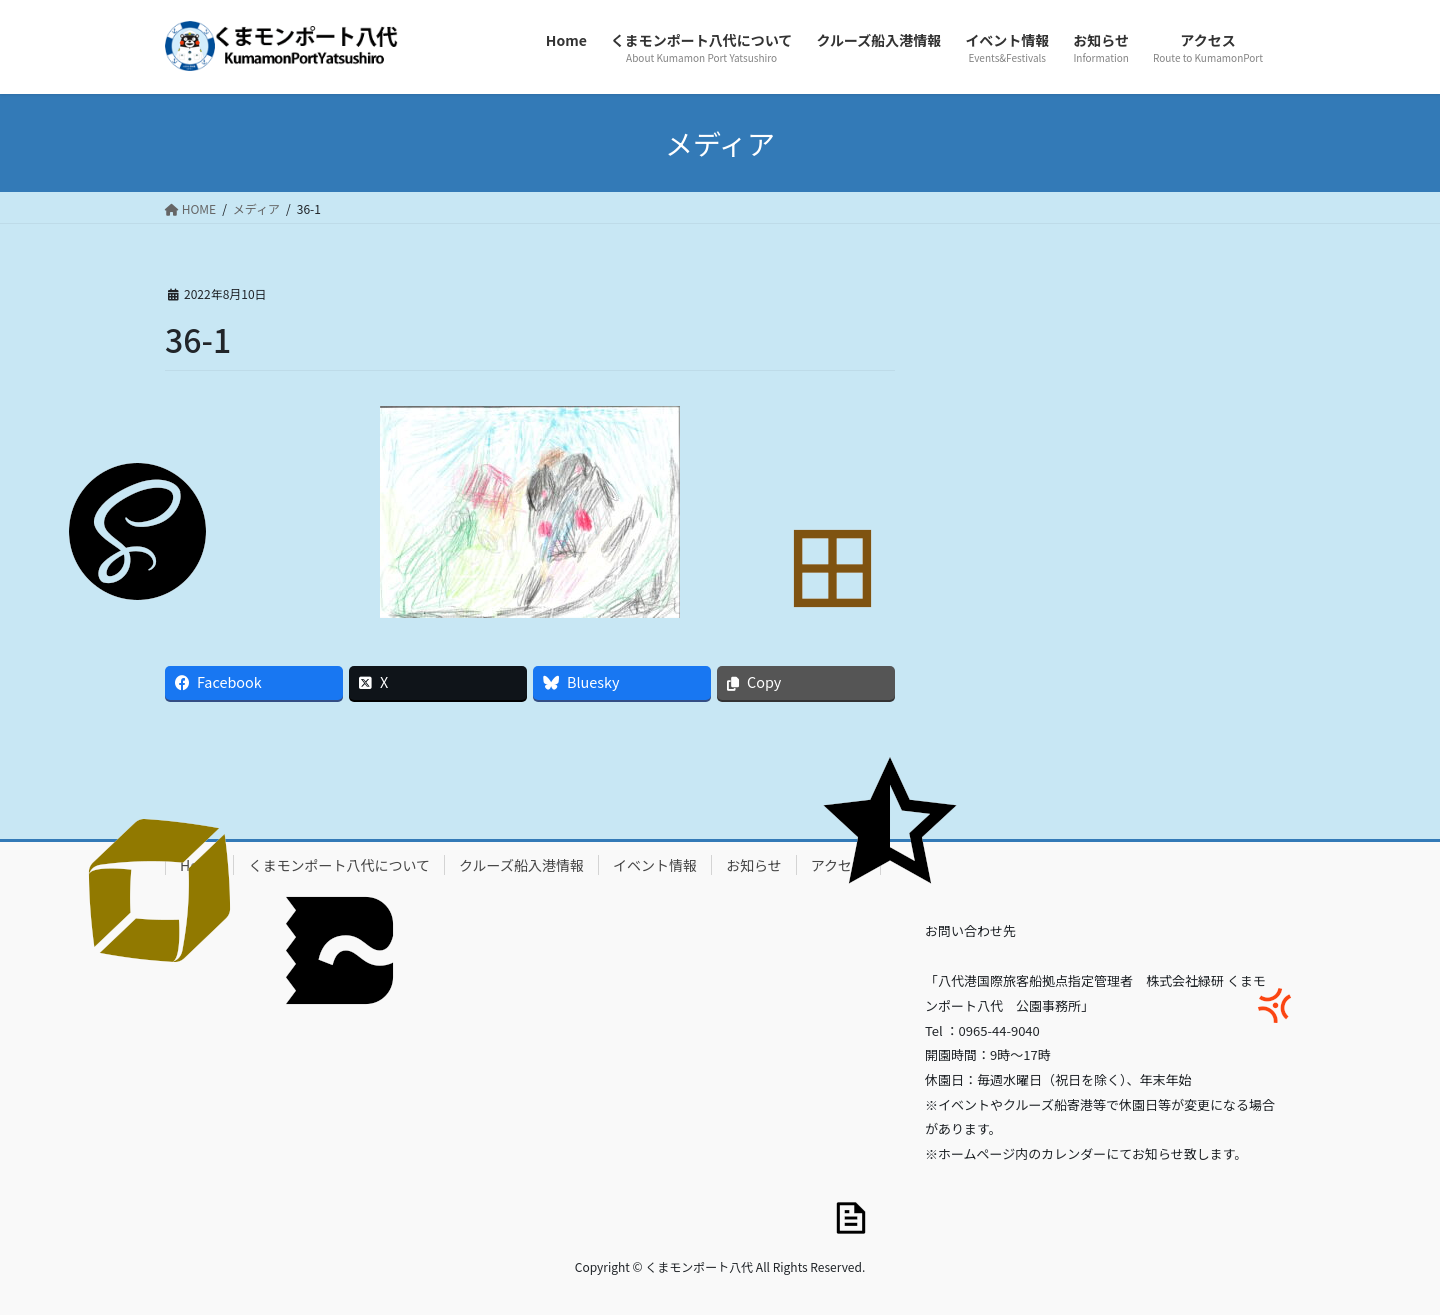 The width and height of the screenshot is (1440, 1315). I want to click on sass css preprocessor logo, so click(137, 531).